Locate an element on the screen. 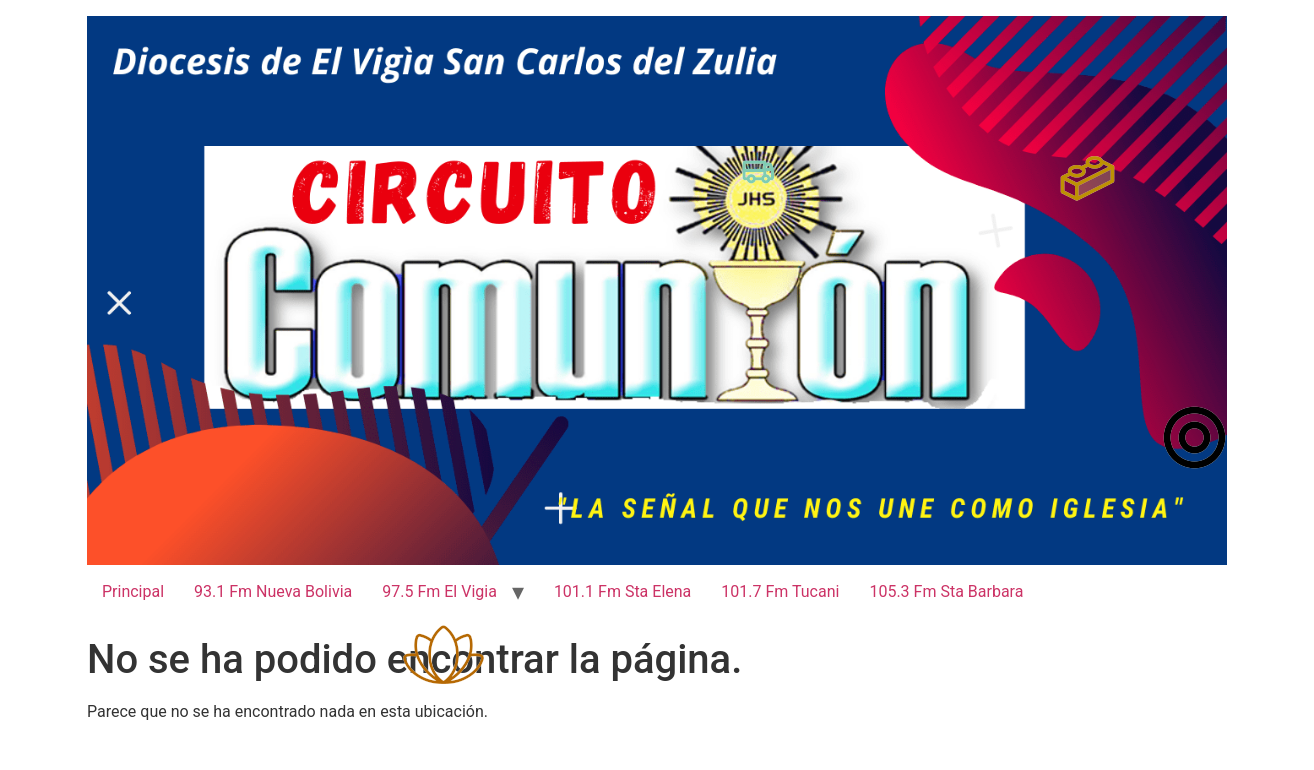 This screenshot has height=770, width=1314. select a single option from a list is located at coordinates (1194, 437).